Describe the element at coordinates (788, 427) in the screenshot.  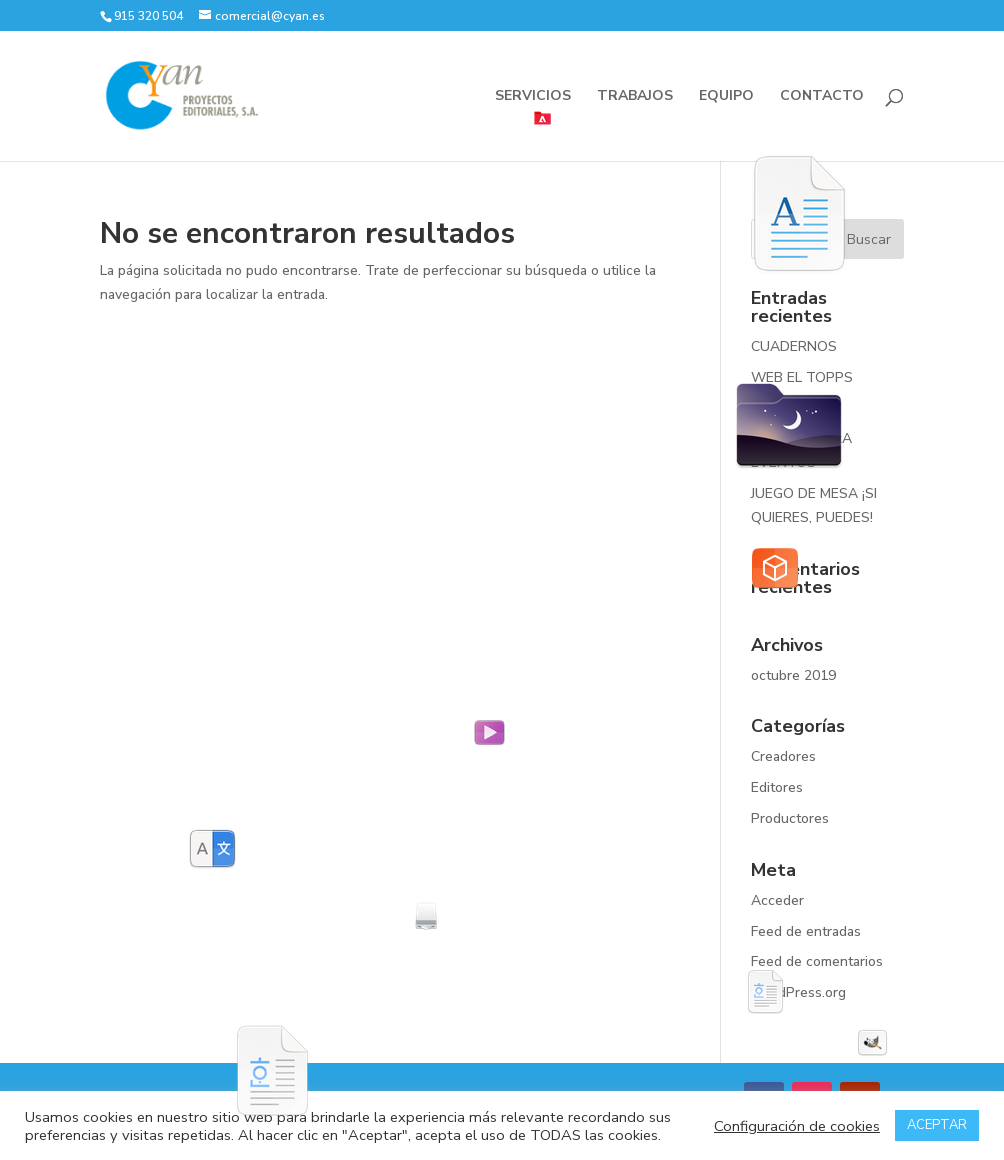
I see `open pictures folder` at that location.